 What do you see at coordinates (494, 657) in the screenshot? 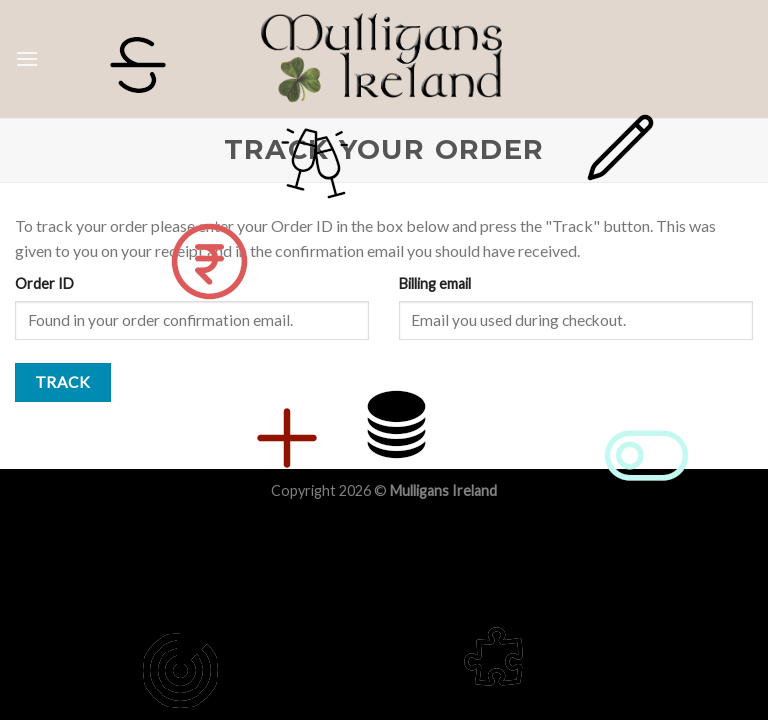
I see `access plugins or extensions` at bounding box center [494, 657].